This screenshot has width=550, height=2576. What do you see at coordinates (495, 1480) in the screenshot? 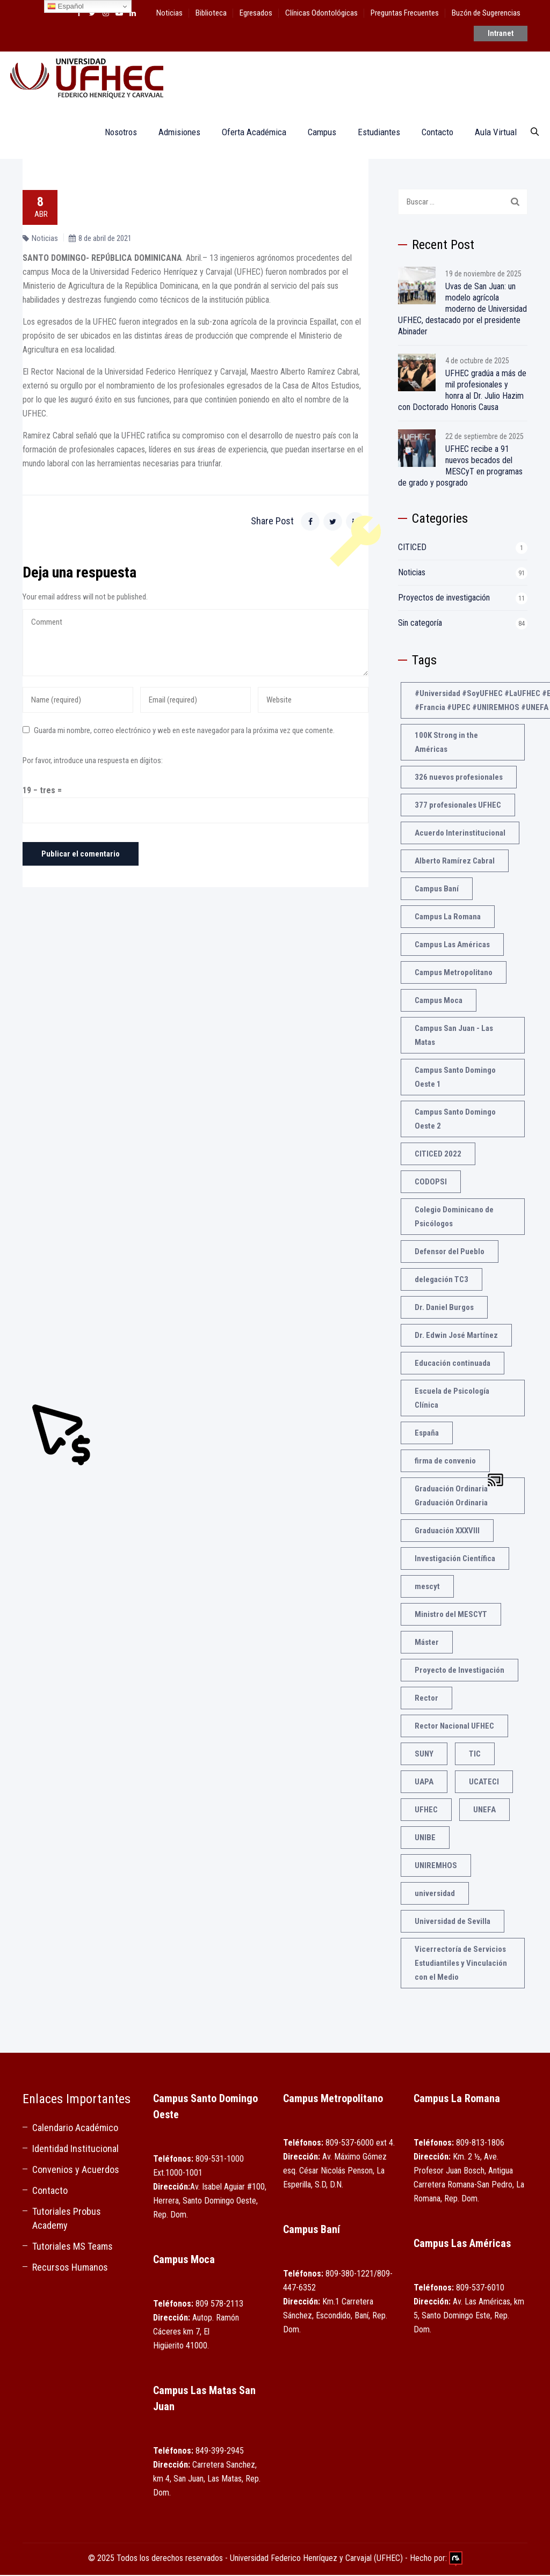
I see `indicates active casting to a connected device` at bounding box center [495, 1480].